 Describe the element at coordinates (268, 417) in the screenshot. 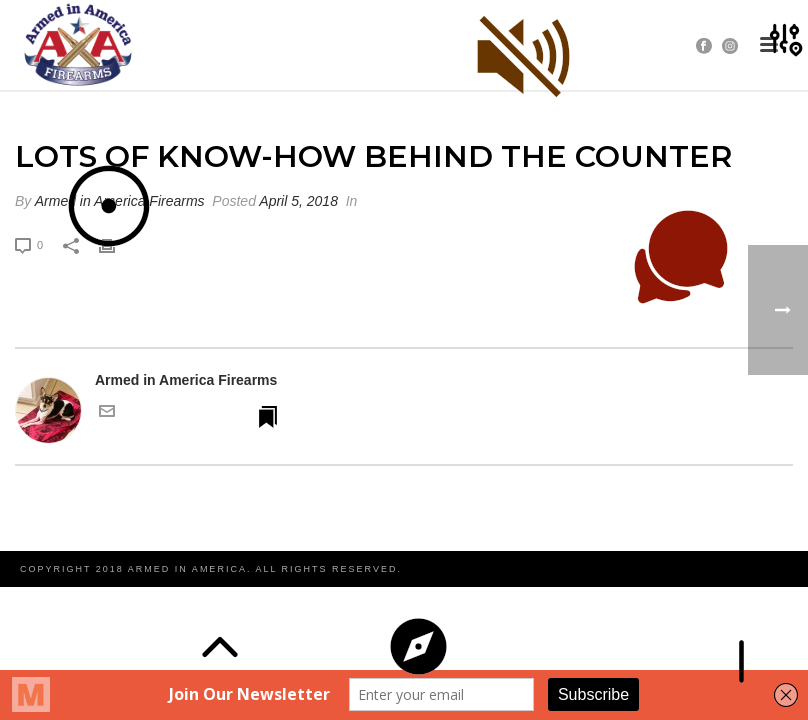

I see `view your saved bookmarks` at that location.